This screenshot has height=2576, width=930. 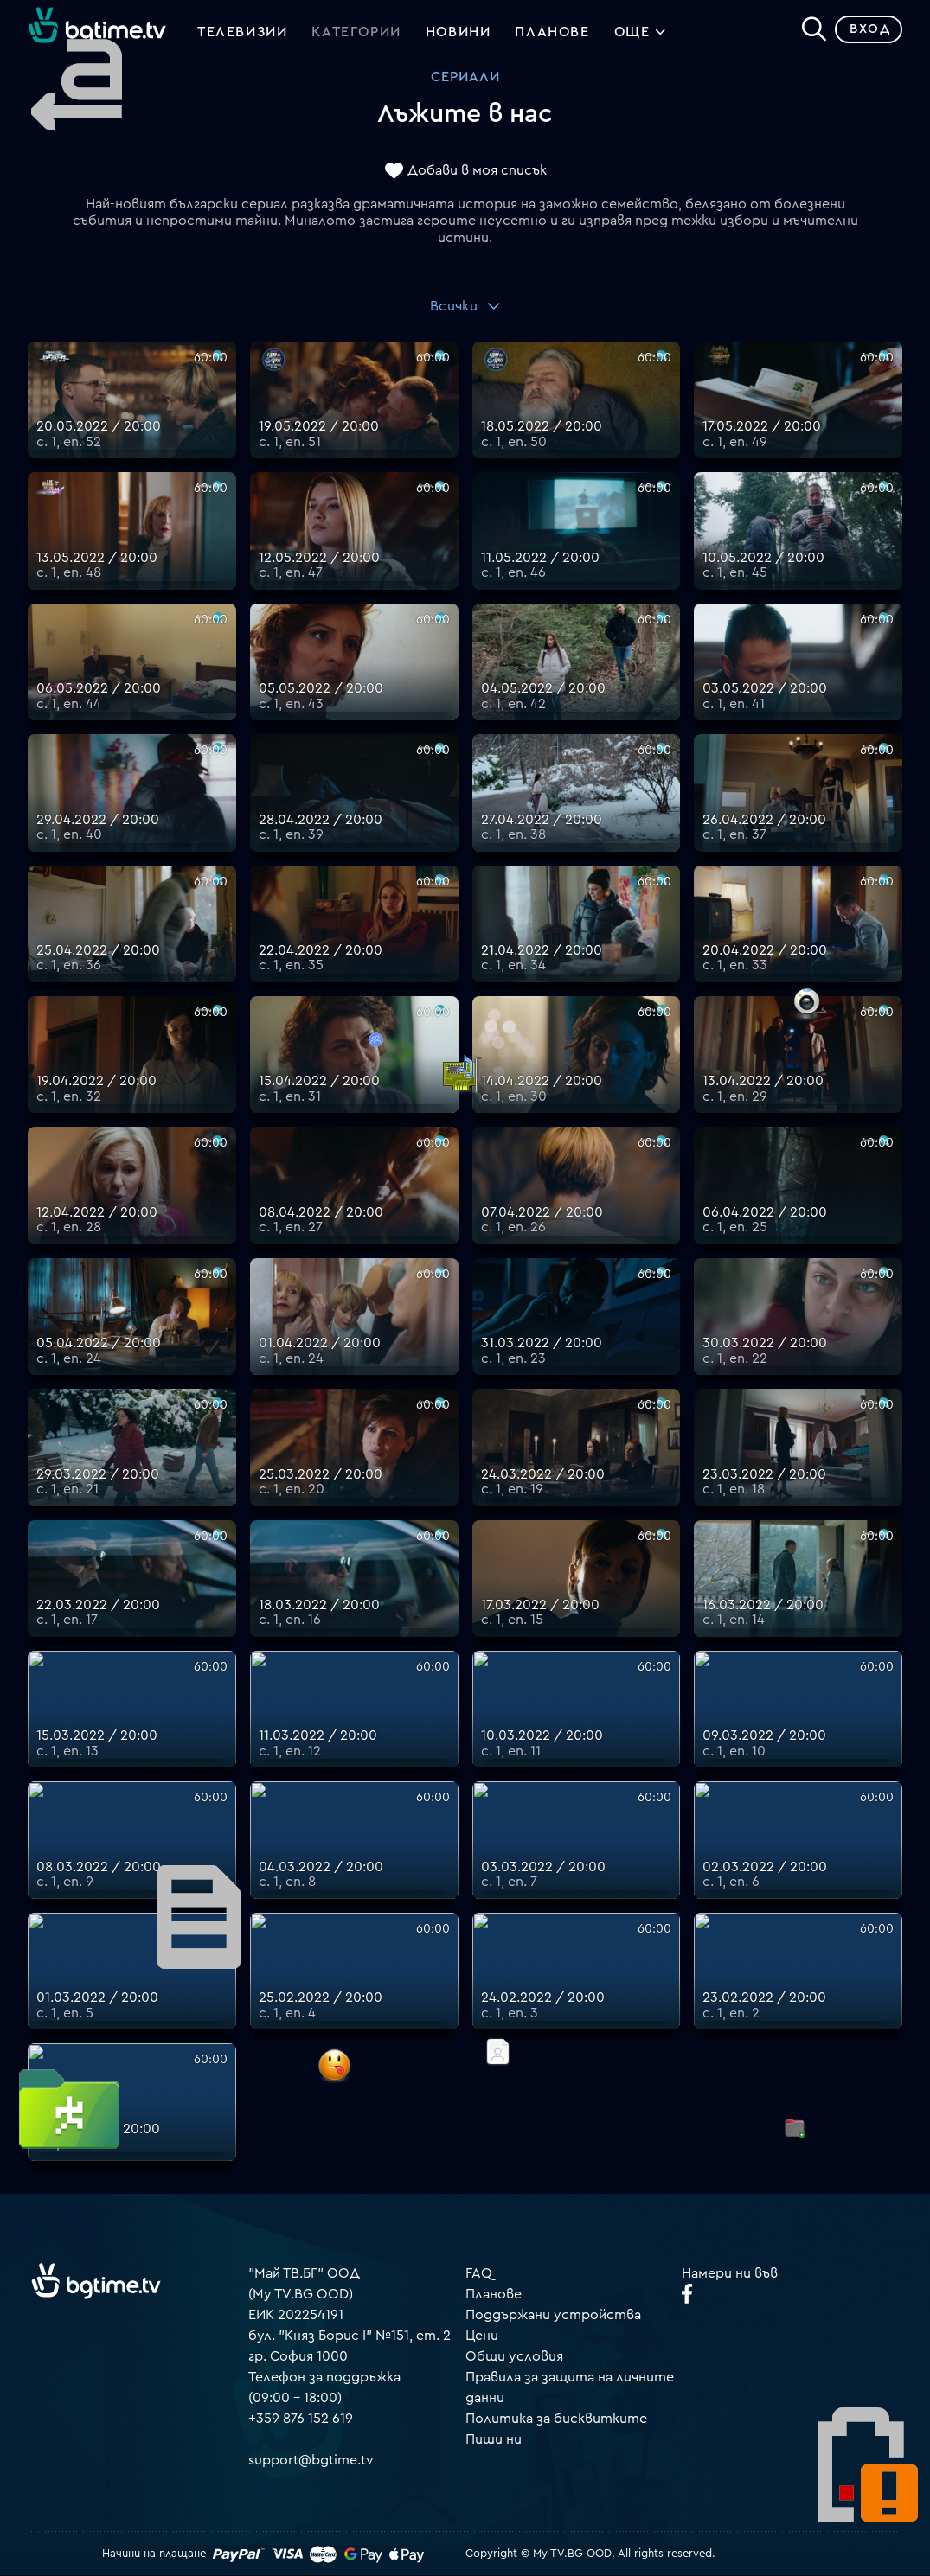 What do you see at coordinates (80, 87) in the screenshot?
I see `switch text direction to right-to-left` at bounding box center [80, 87].